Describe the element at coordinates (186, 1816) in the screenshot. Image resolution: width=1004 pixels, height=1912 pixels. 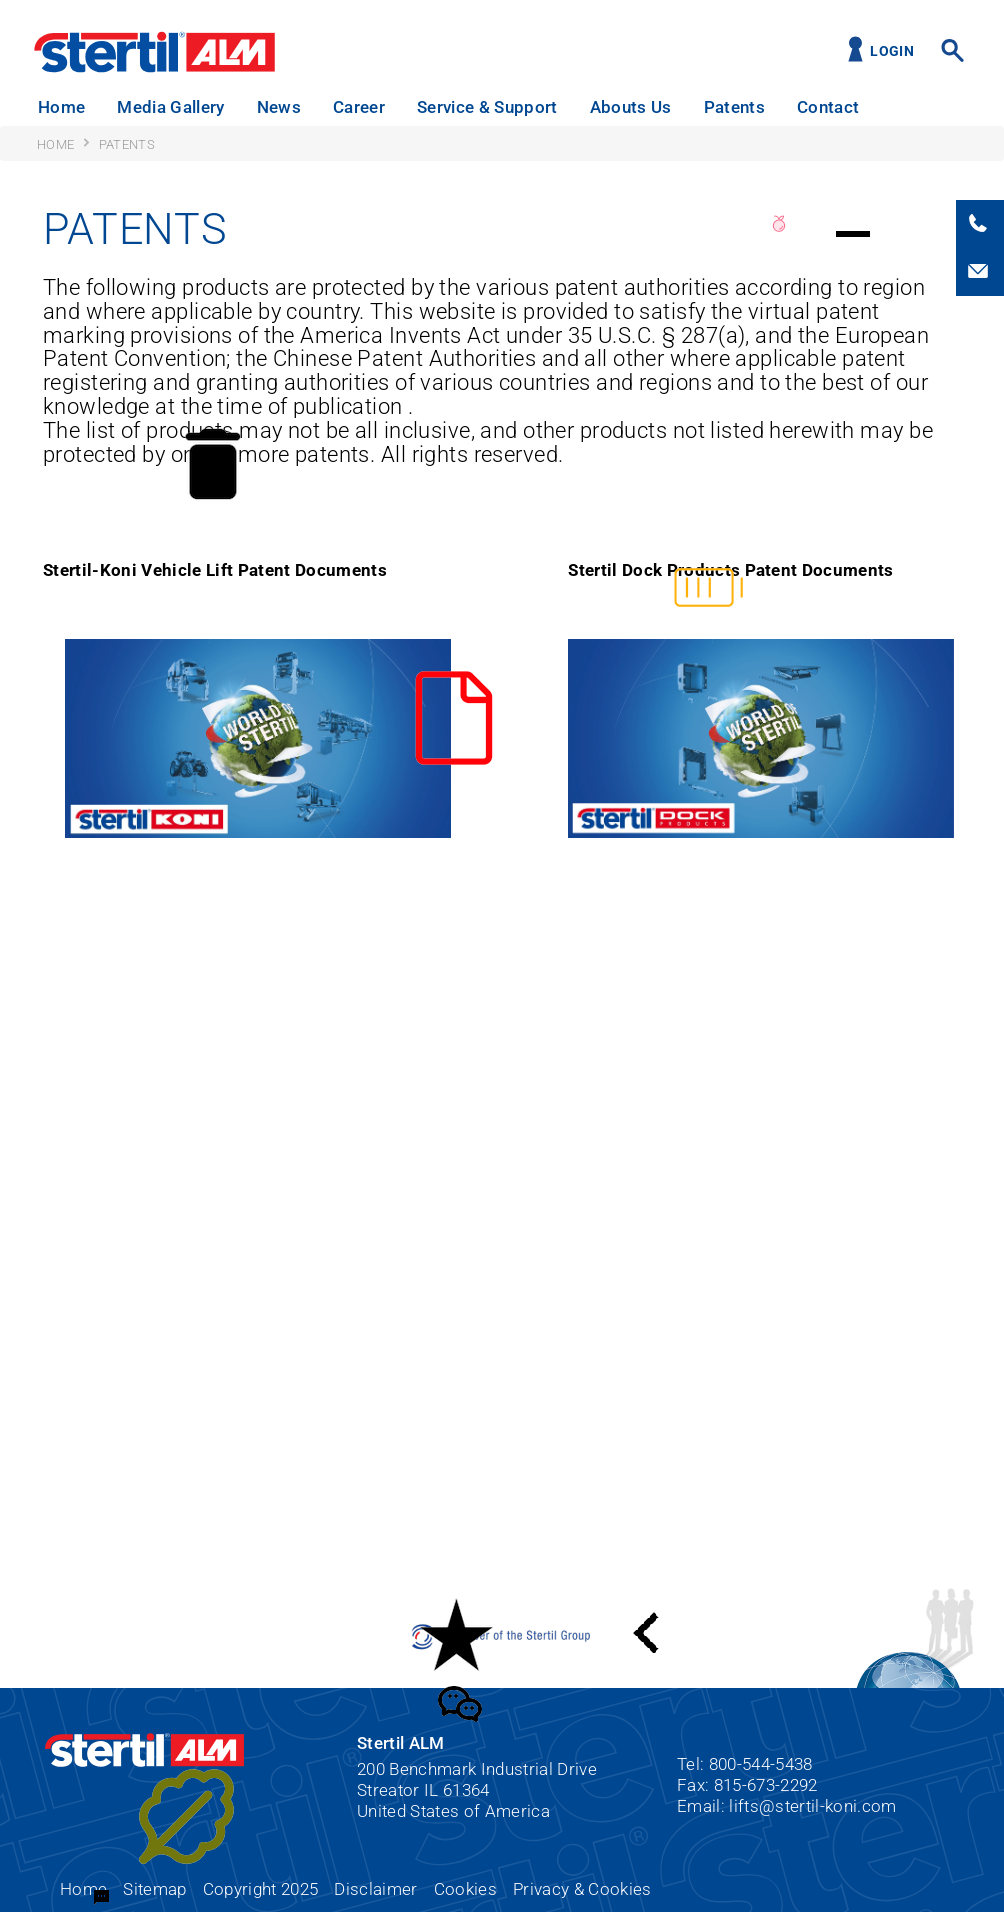
I see `view vegetarian or plant-based options` at that location.